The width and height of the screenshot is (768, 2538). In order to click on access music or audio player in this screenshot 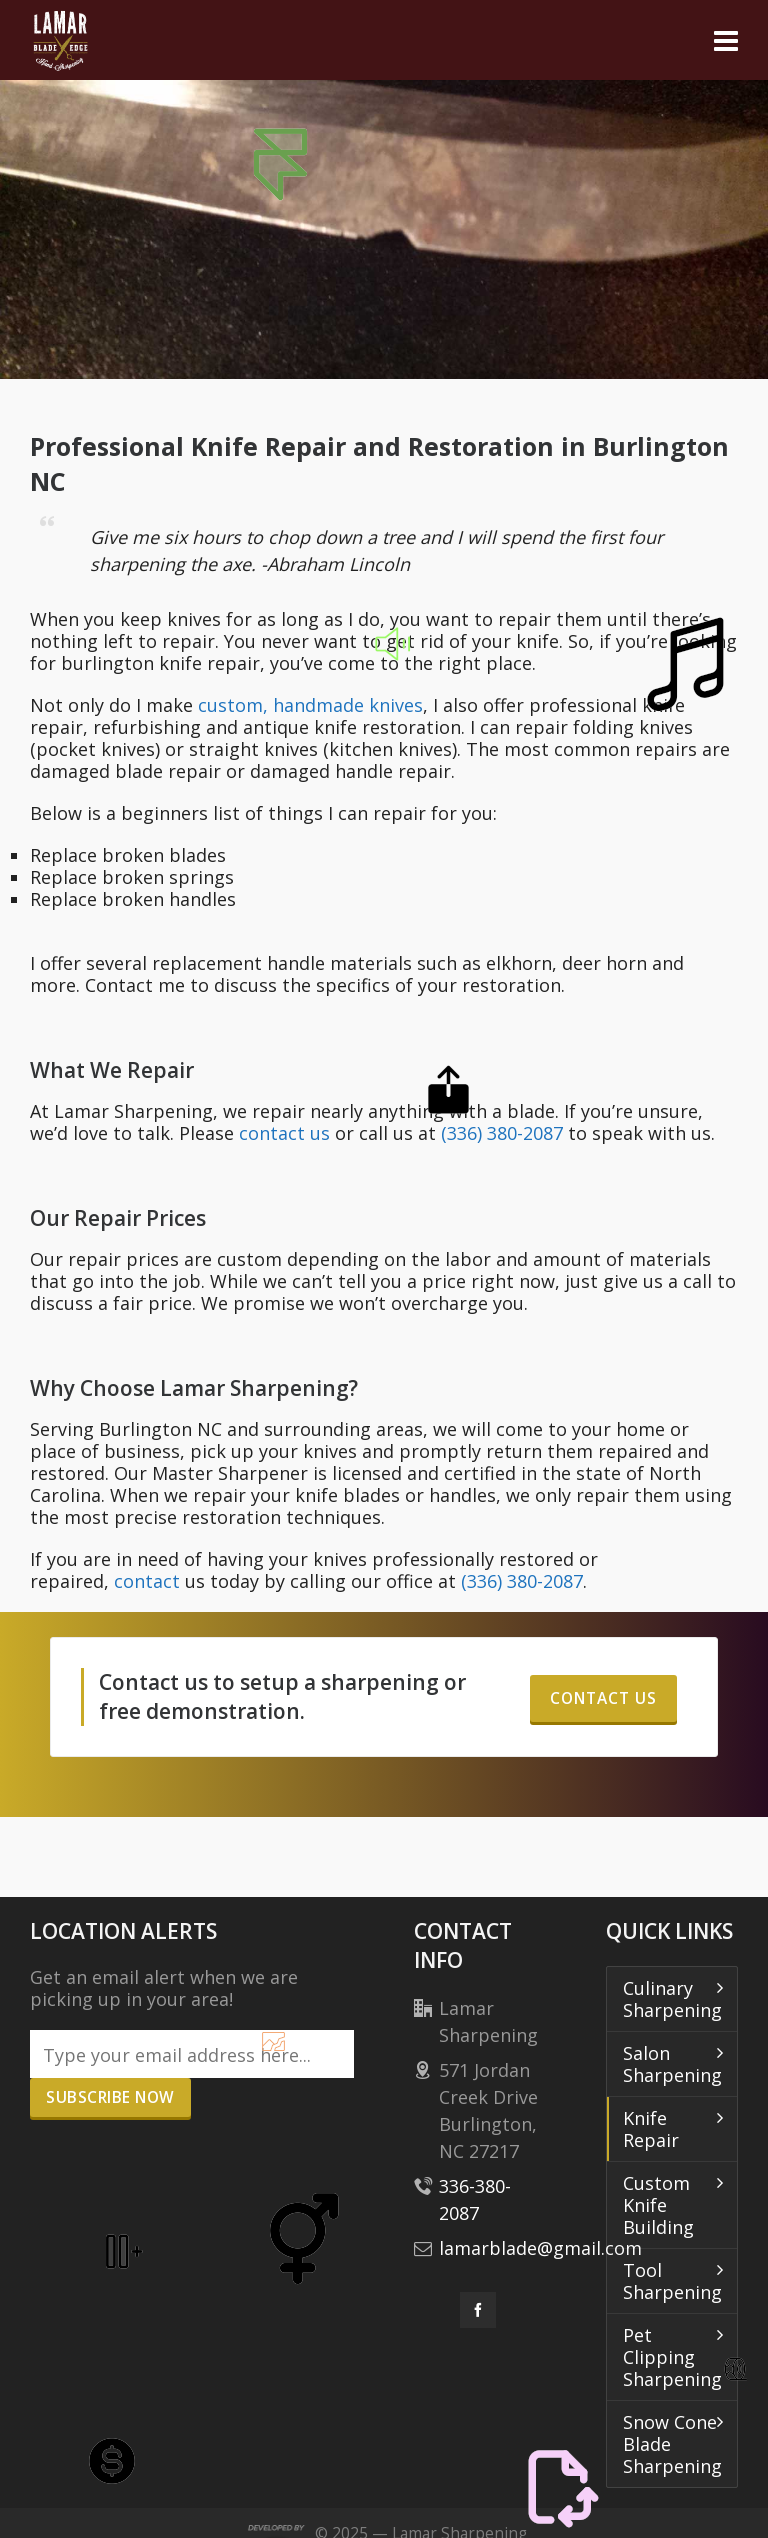, I will do `click(687, 664)`.